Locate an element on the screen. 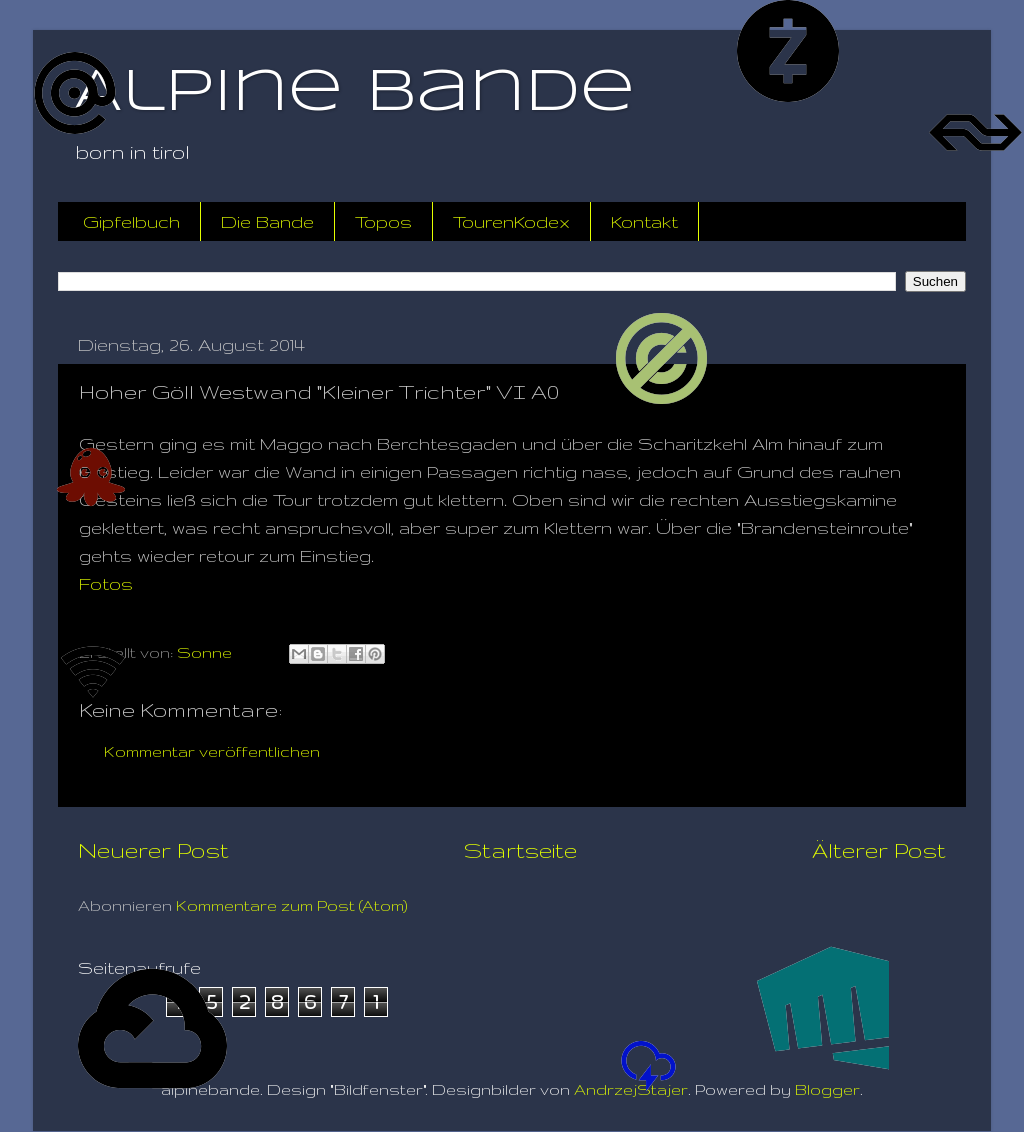 This screenshot has height=1132, width=1024. access Google Cloud services is located at coordinates (152, 1028).